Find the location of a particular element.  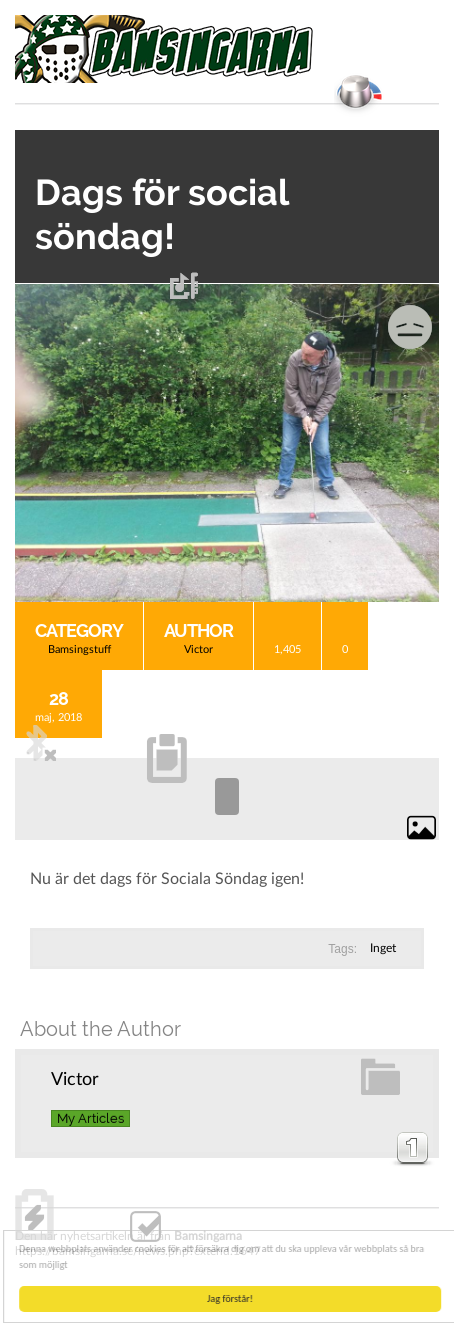

access desktop folder is located at coordinates (380, 1075).